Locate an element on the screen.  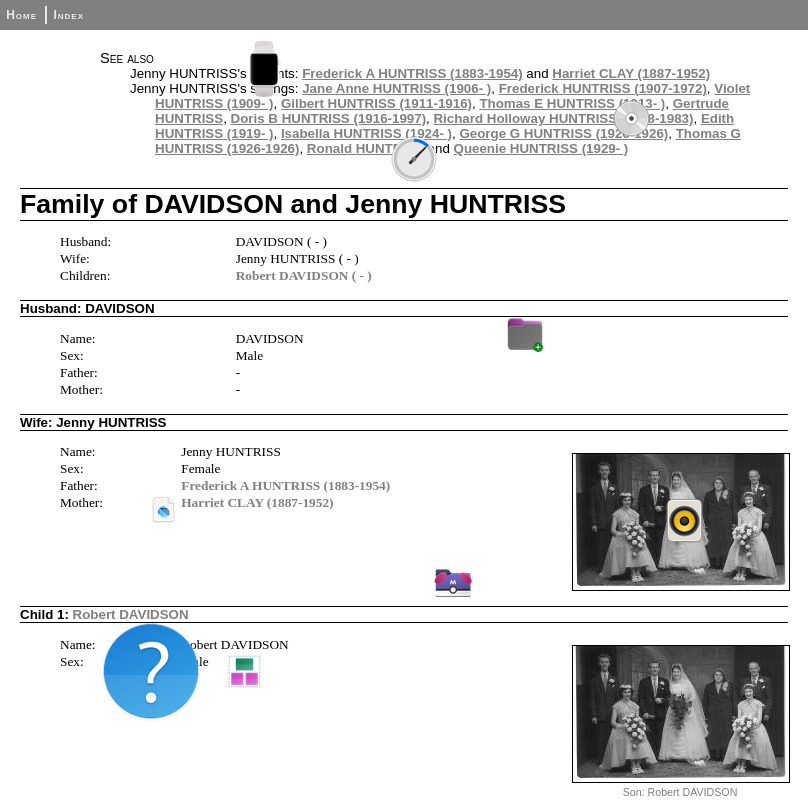
folder containing pokémon master ball images or assets is located at coordinates (453, 584).